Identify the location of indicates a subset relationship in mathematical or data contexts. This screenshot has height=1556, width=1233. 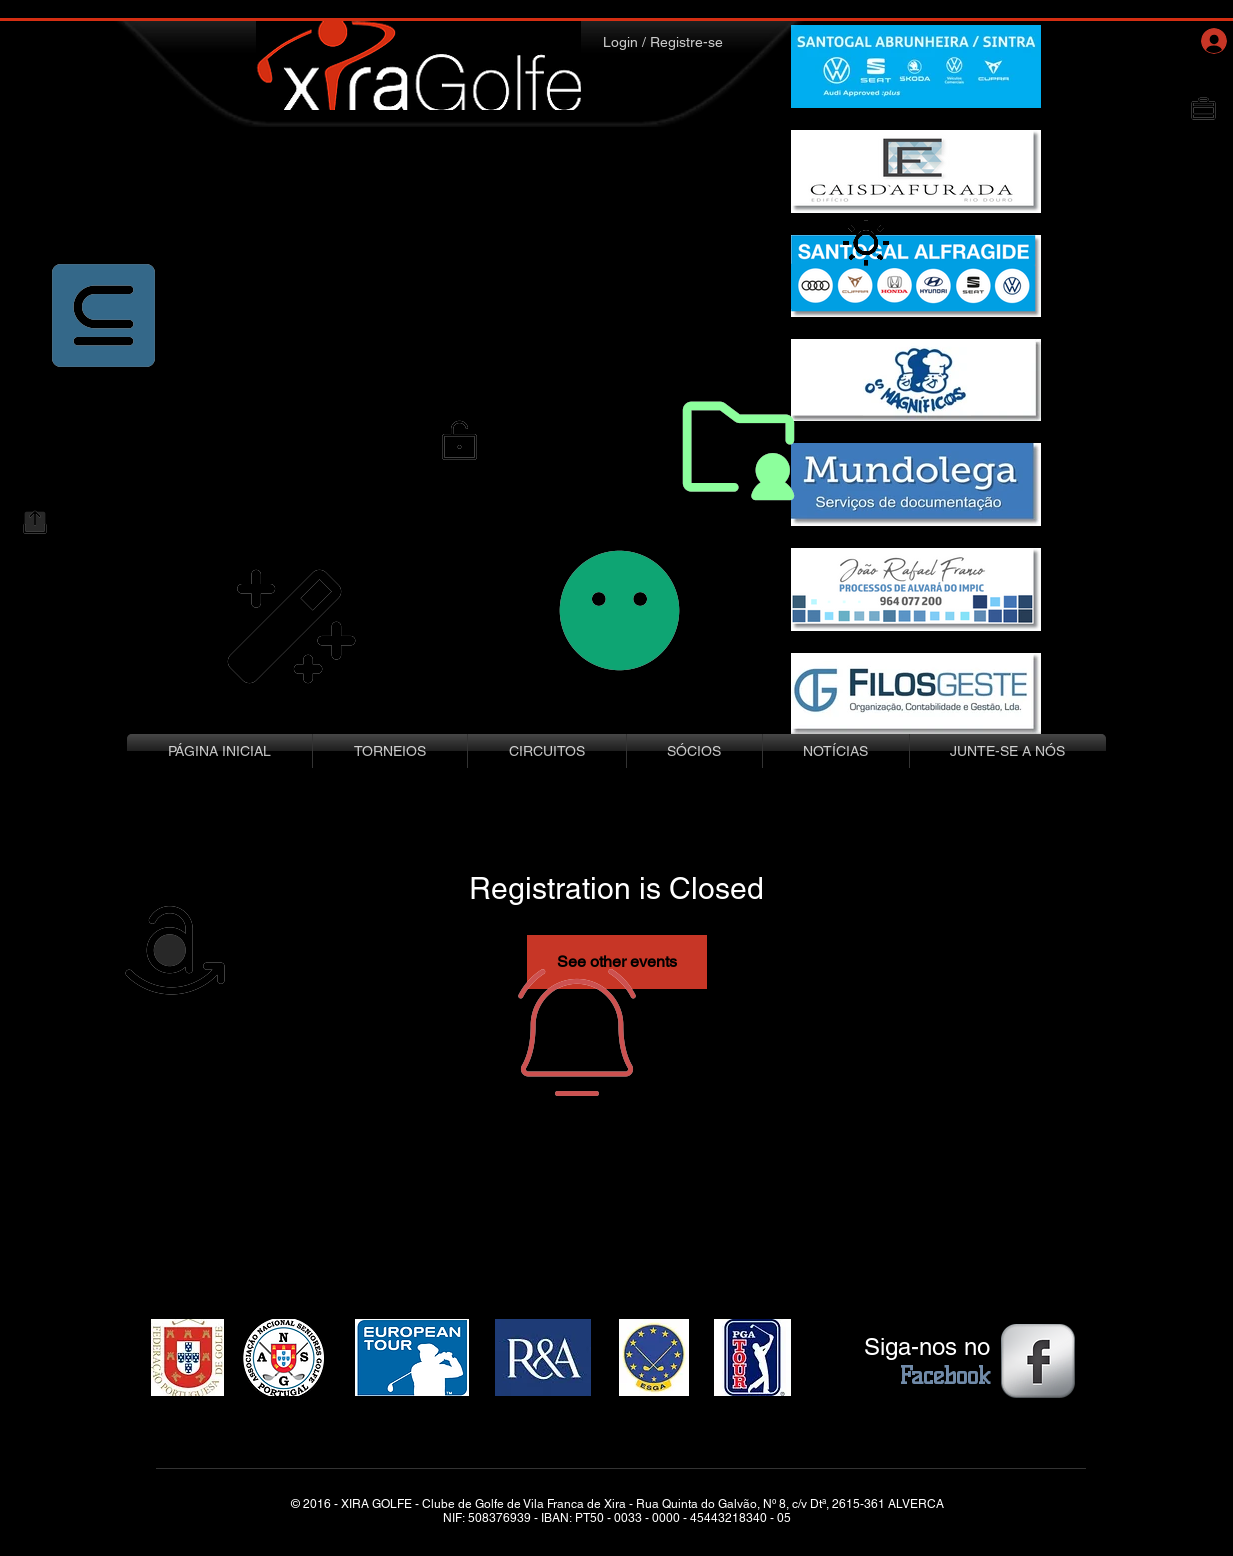
(103, 315).